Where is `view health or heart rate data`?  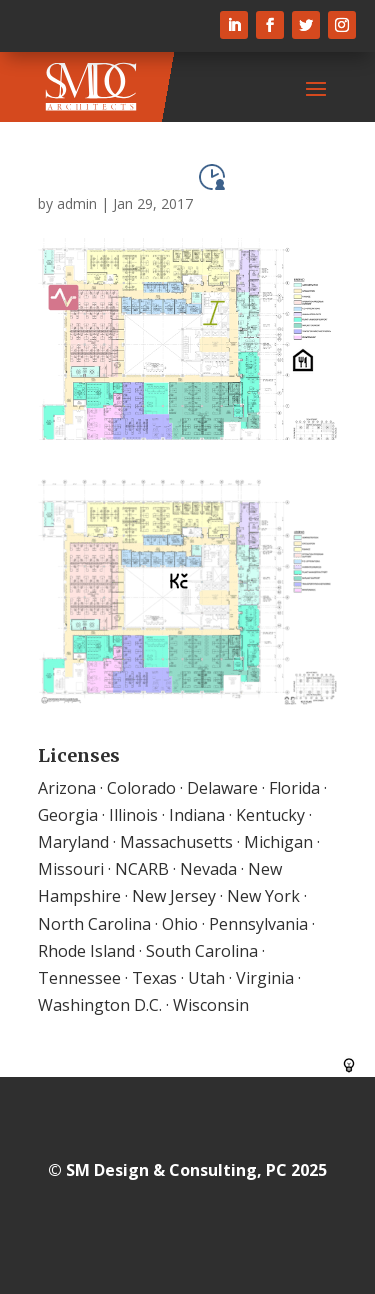
view health or heart rate data is located at coordinates (63, 297).